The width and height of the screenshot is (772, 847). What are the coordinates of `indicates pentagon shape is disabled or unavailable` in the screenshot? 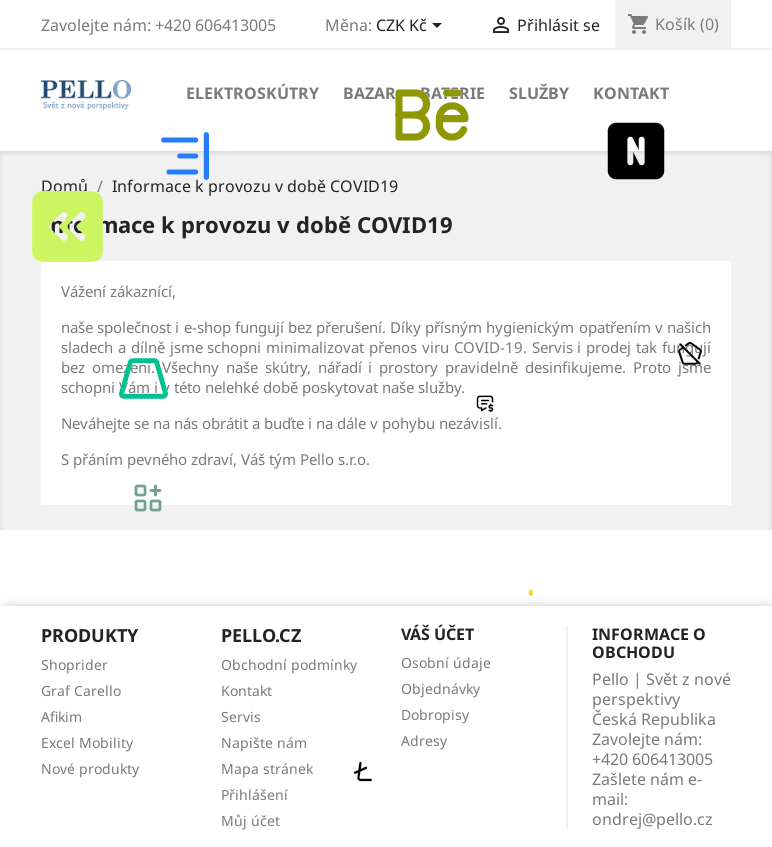 It's located at (690, 354).